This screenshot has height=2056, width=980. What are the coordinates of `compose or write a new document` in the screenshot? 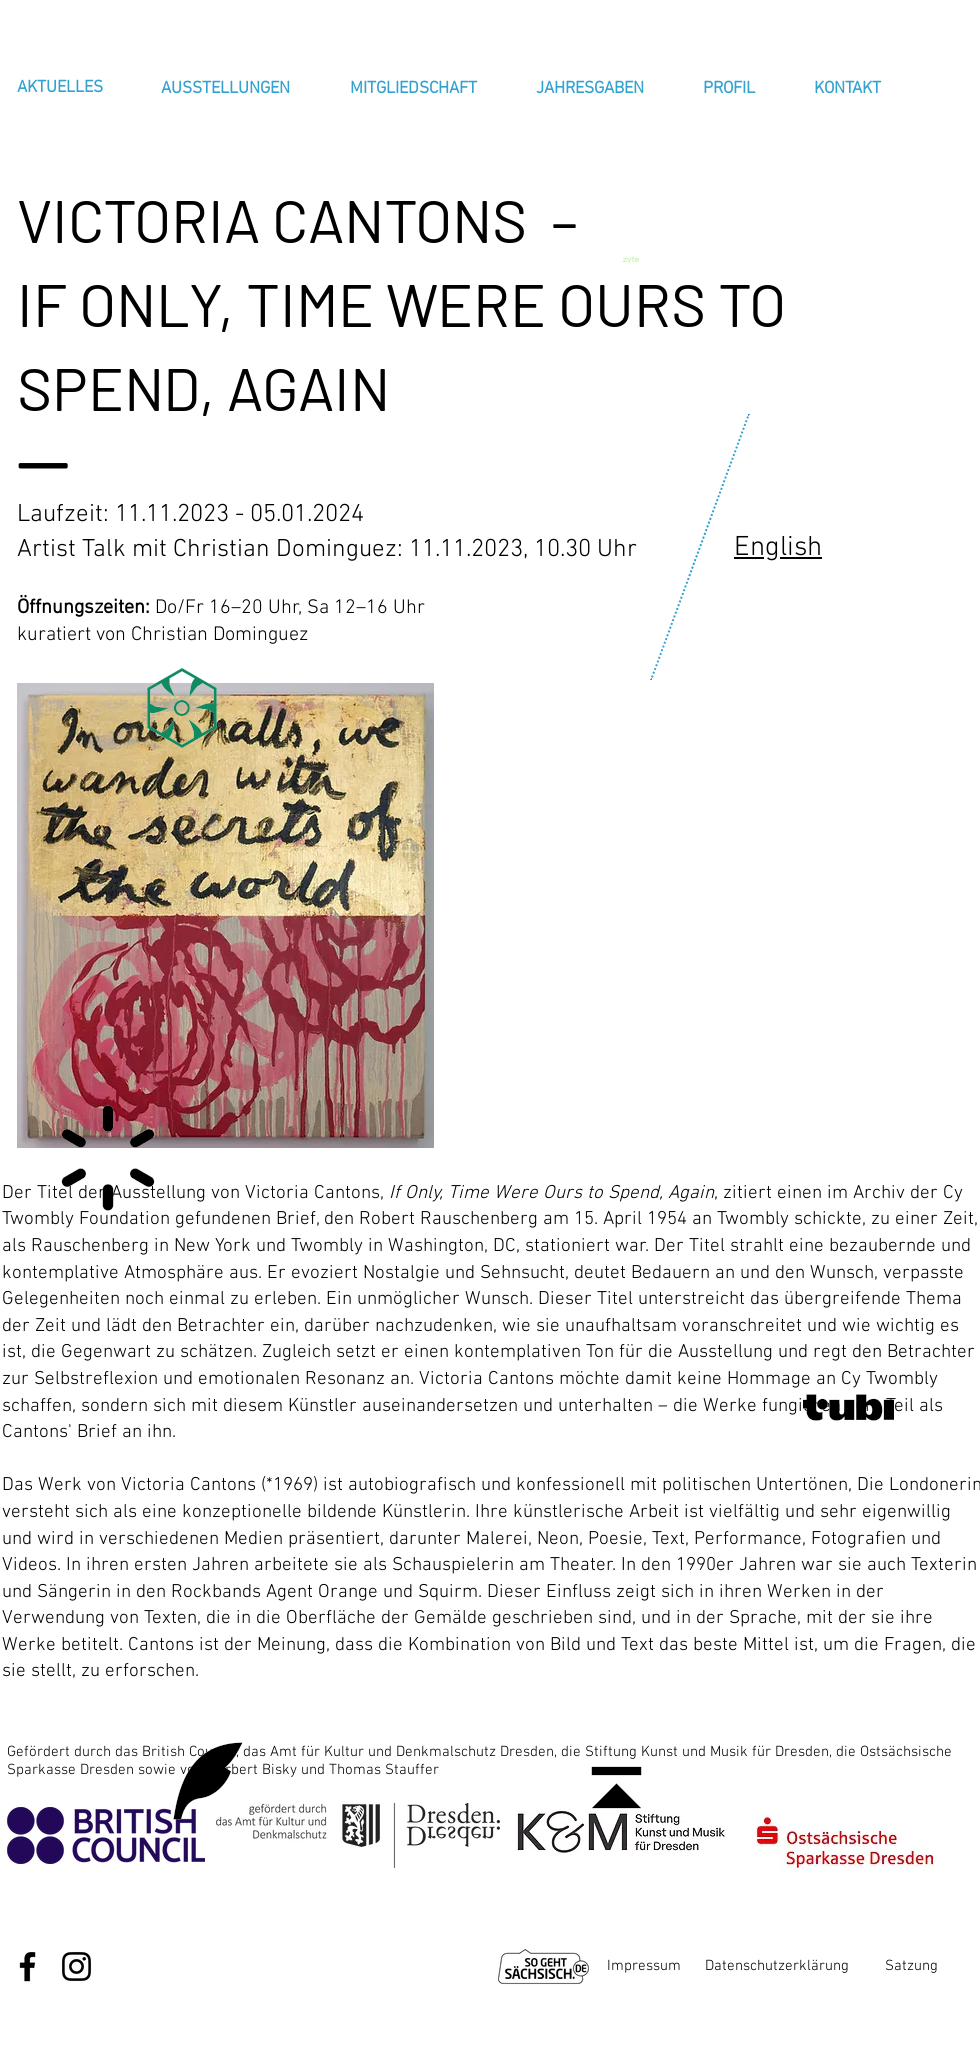 It's located at (208, 1781).